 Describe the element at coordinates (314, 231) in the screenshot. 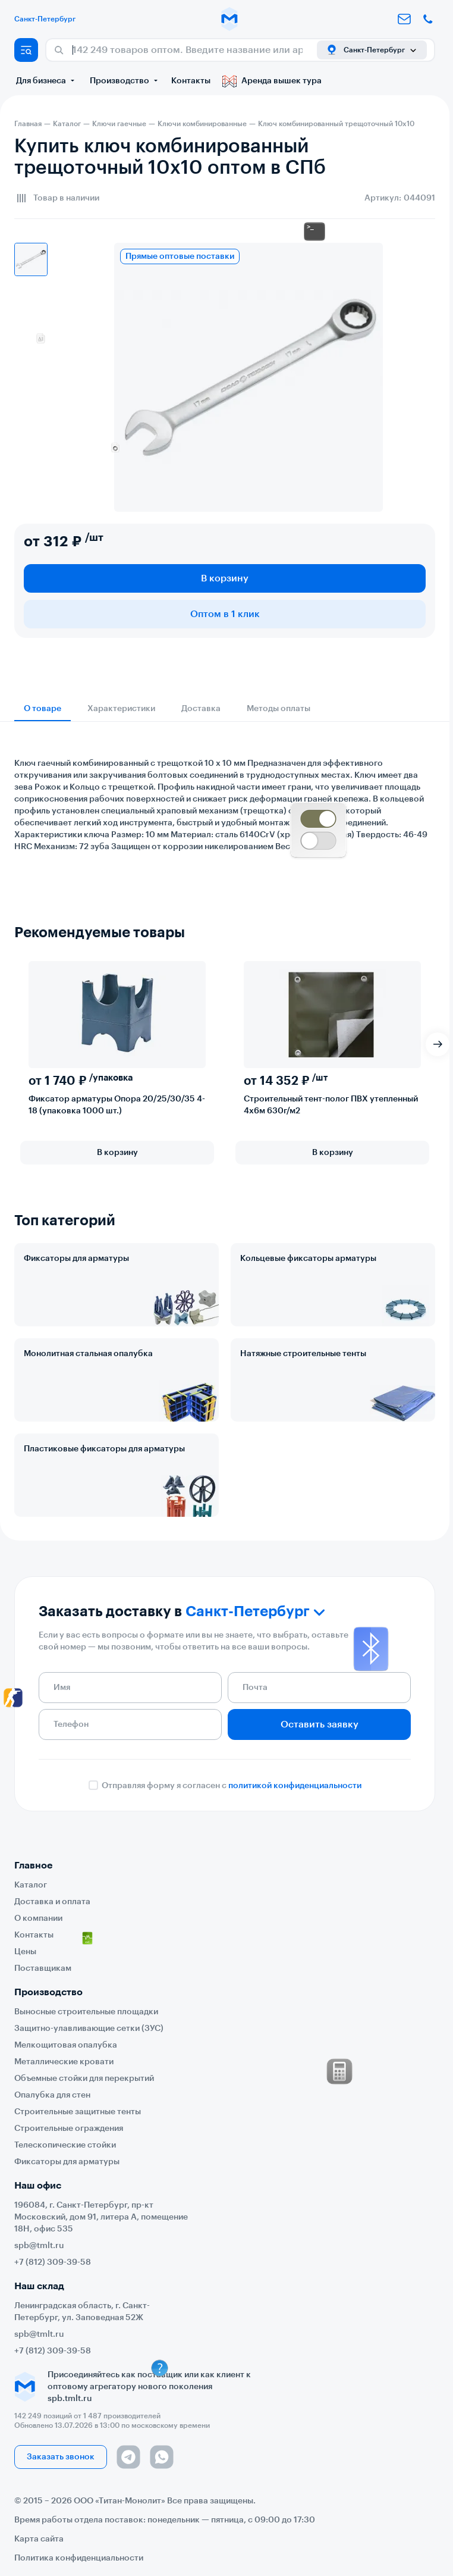

I see `open the bash terminal application` at that location.